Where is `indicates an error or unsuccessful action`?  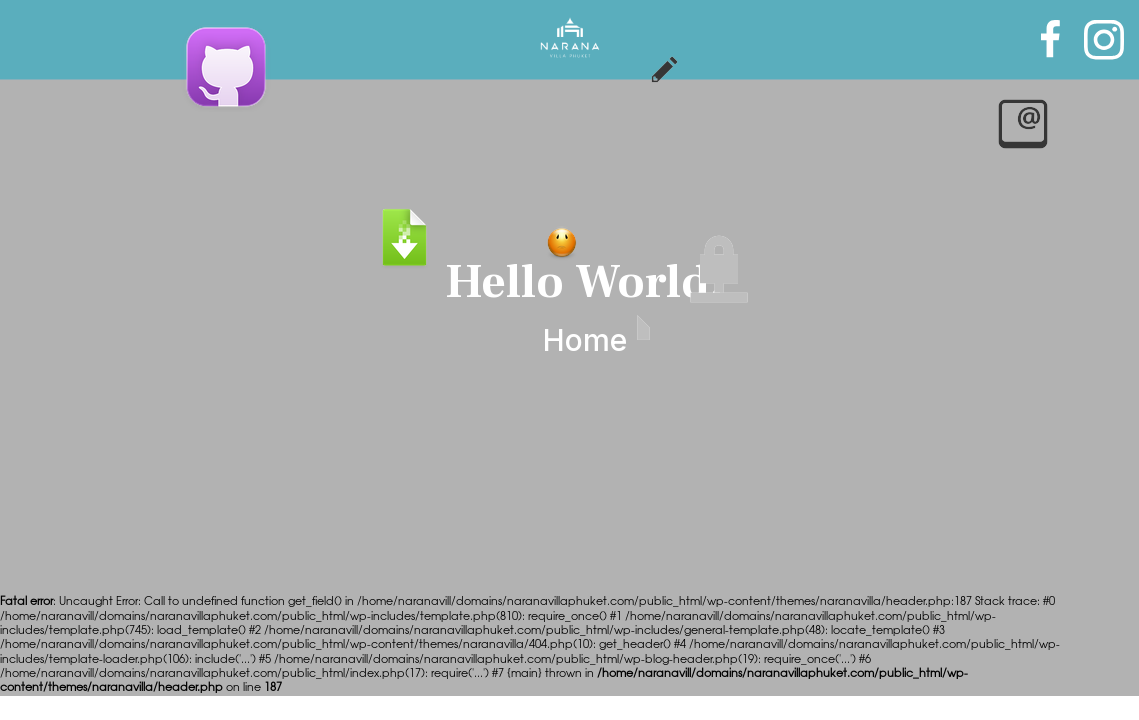 indicates an error or unsuccessful action is located at coordinates (562, 244).